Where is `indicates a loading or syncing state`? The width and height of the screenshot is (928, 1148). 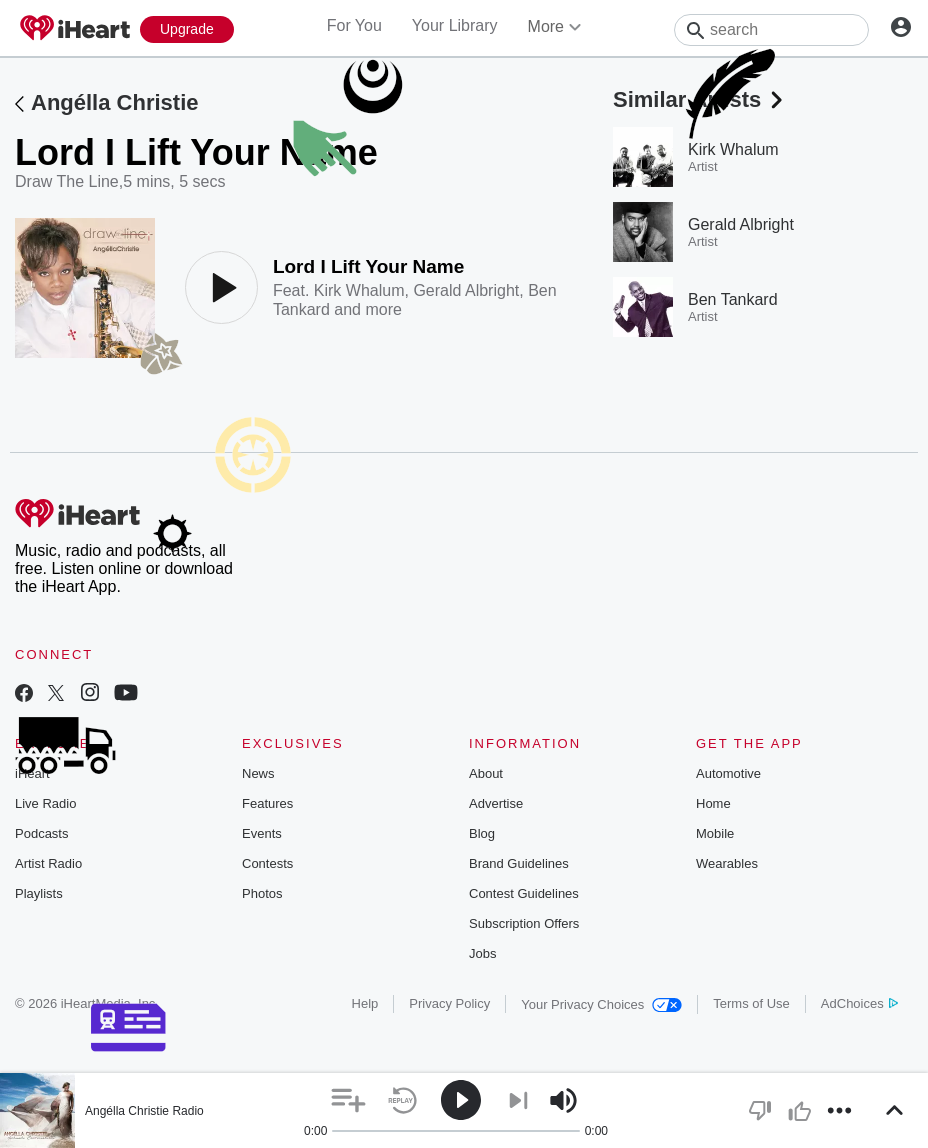 indicates a loading or syncing state is located at coordinates (373, 86).